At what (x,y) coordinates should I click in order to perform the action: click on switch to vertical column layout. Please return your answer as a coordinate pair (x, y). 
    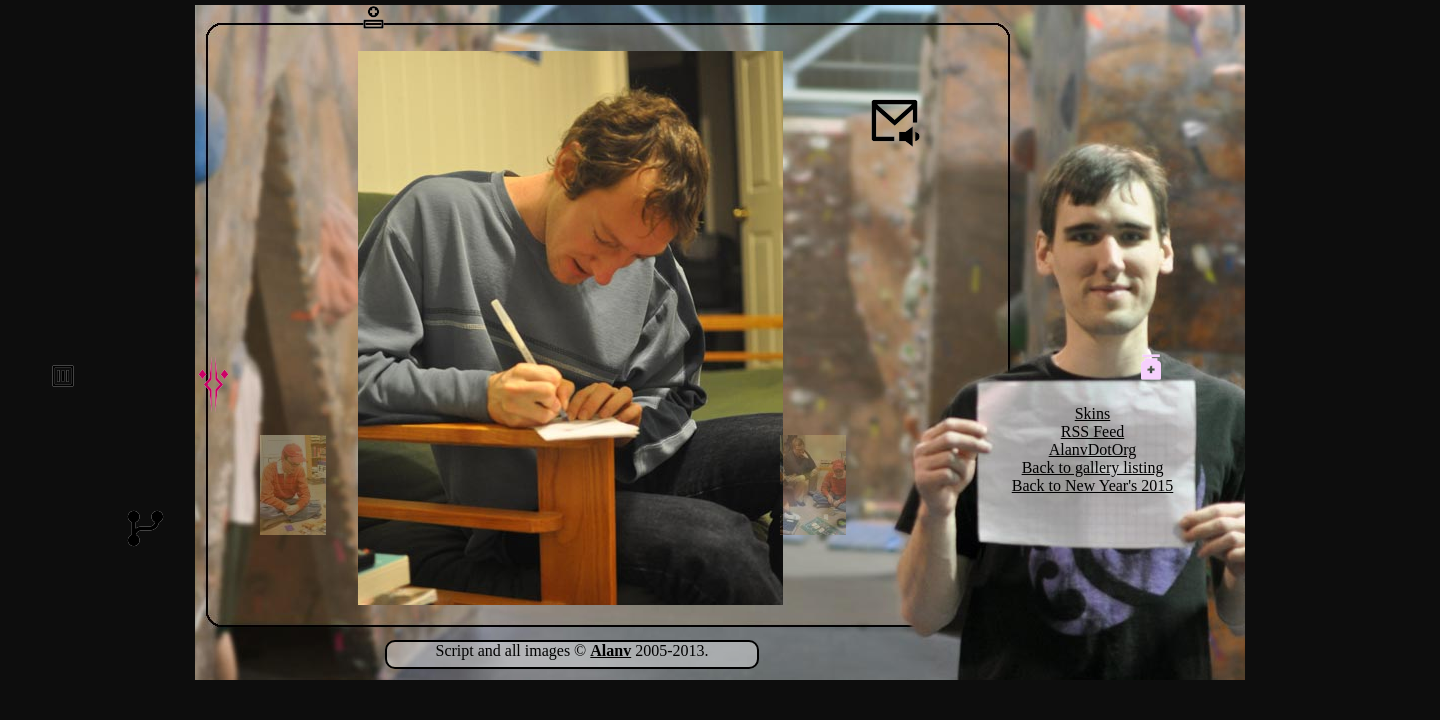
    Looking at the image, I should click on (63, 376).